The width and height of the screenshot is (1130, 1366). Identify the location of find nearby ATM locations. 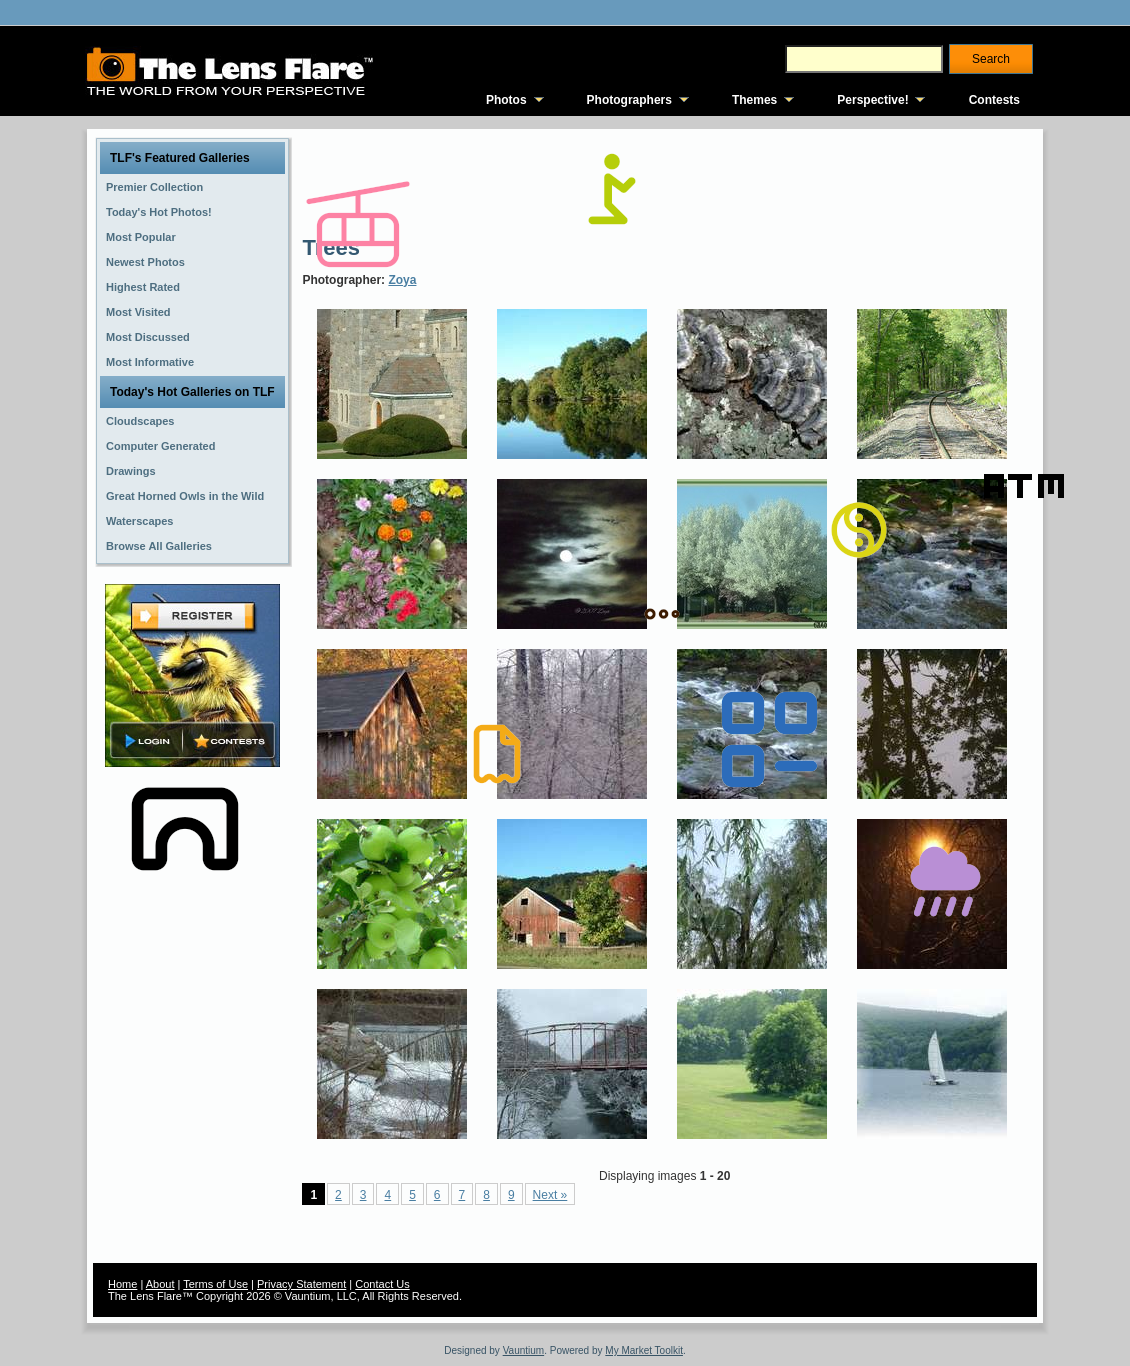
(1024, 486).